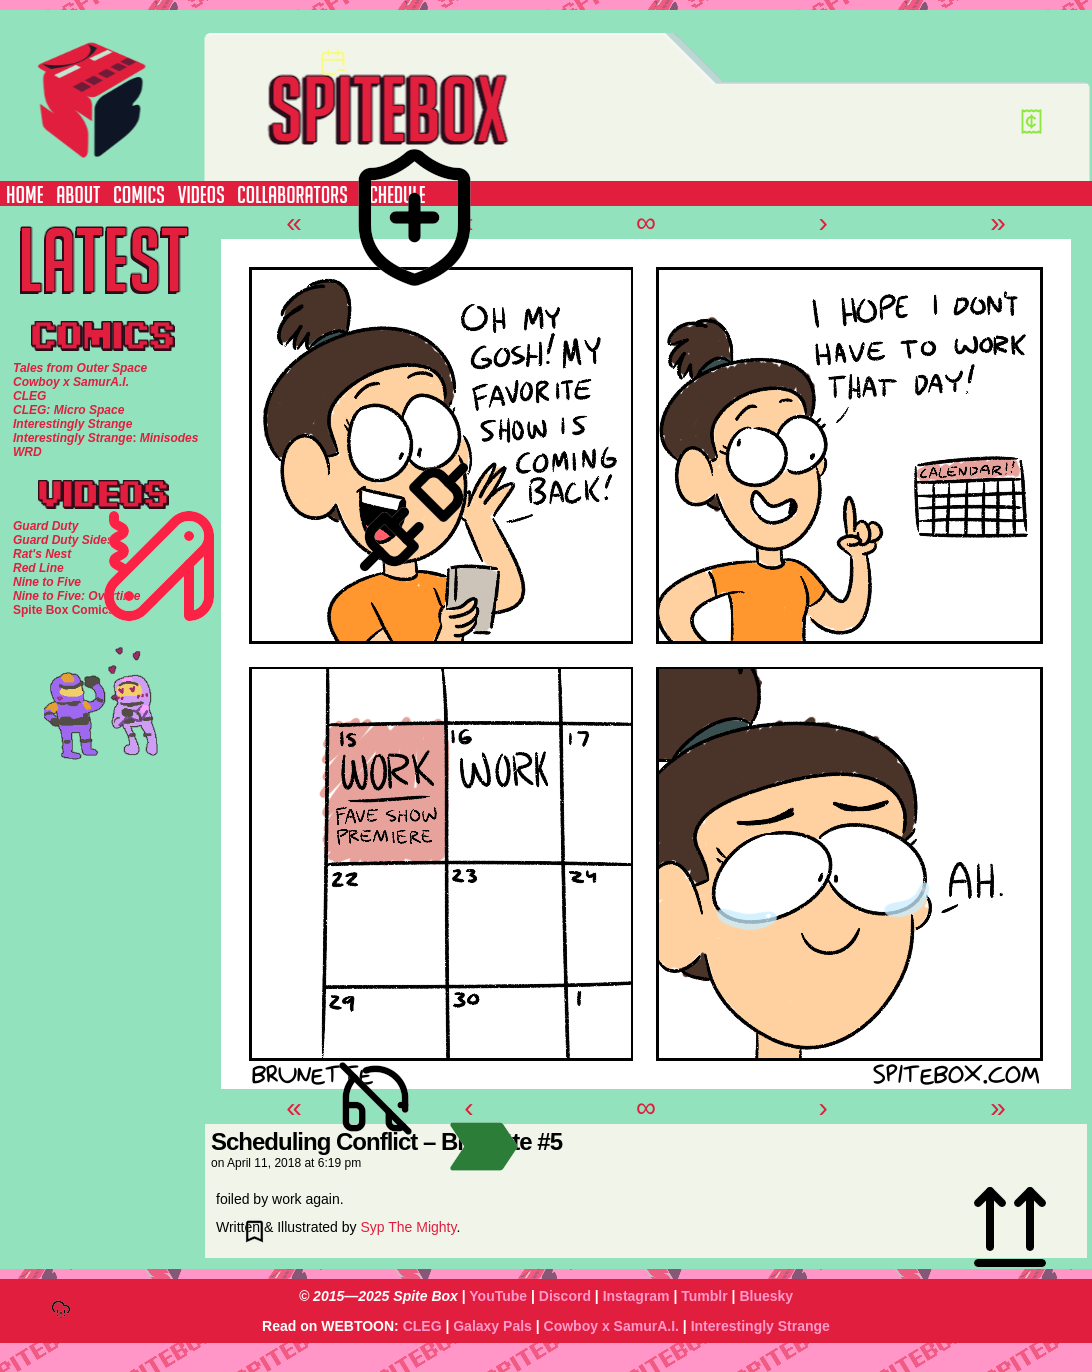 The width and height of the screenshot is (1092, 1372). What do you see at coordinates (61, 1309) in the screenshot?
I see `indicates hail weather conditions` at bounding box center [61, 1309].